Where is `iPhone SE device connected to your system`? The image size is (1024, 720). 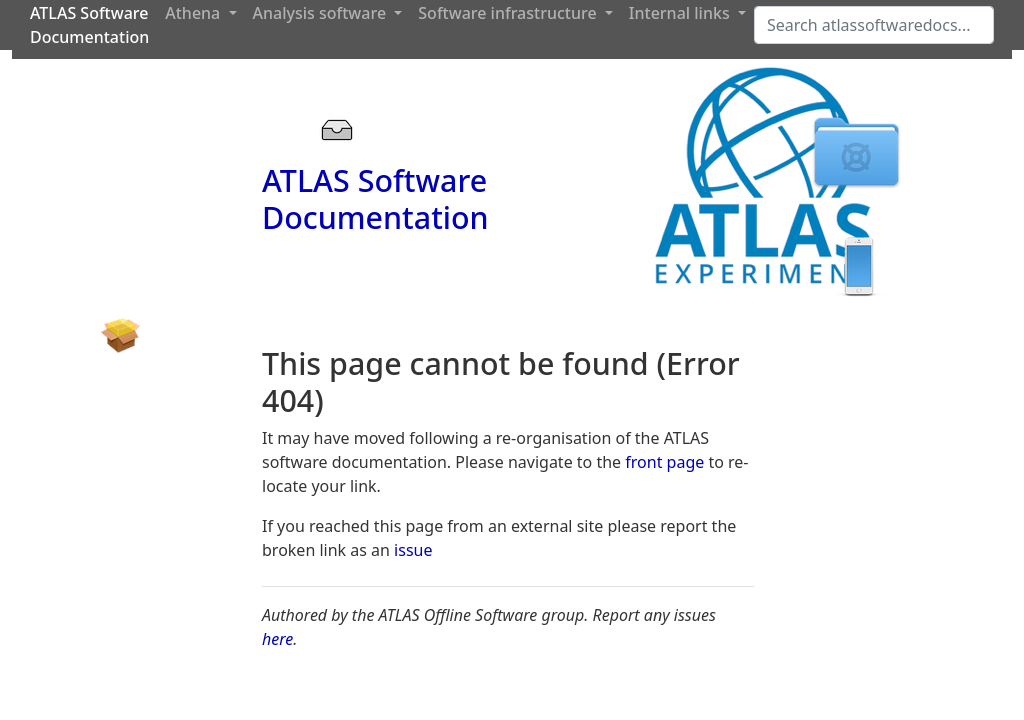
iPhone SE device connected to your system is located at coordinates (859, 267).